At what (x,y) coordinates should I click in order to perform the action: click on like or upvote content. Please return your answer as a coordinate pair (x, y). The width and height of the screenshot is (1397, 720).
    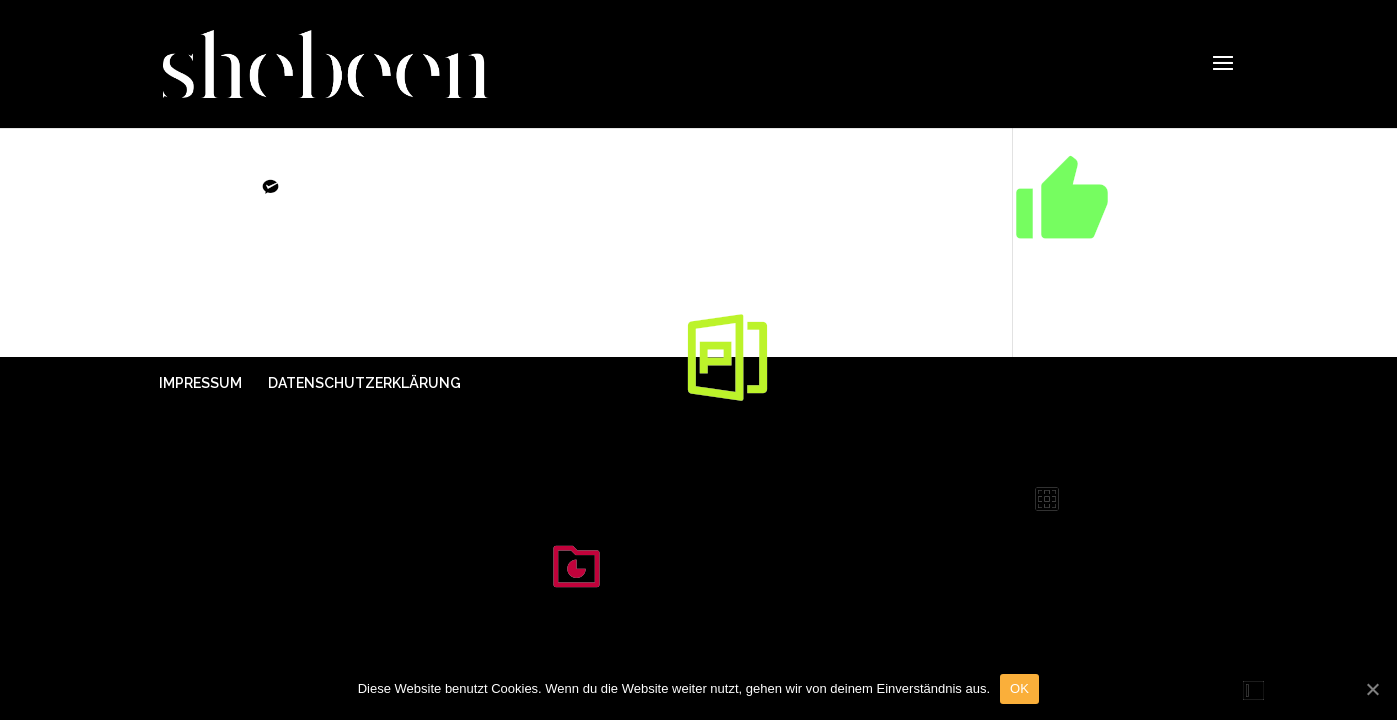
    Looking at the image, I should click on (1062, 201).